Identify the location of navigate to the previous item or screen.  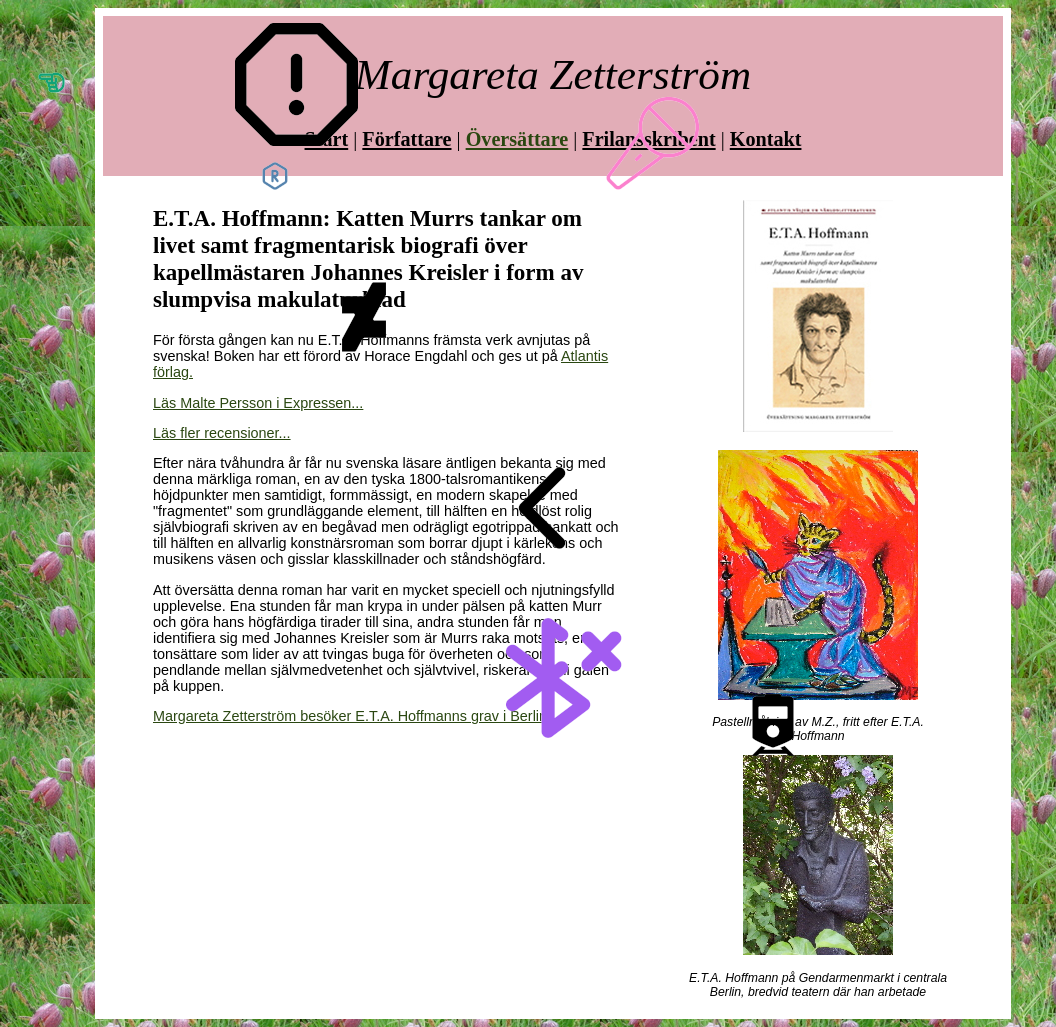
(51, 82).